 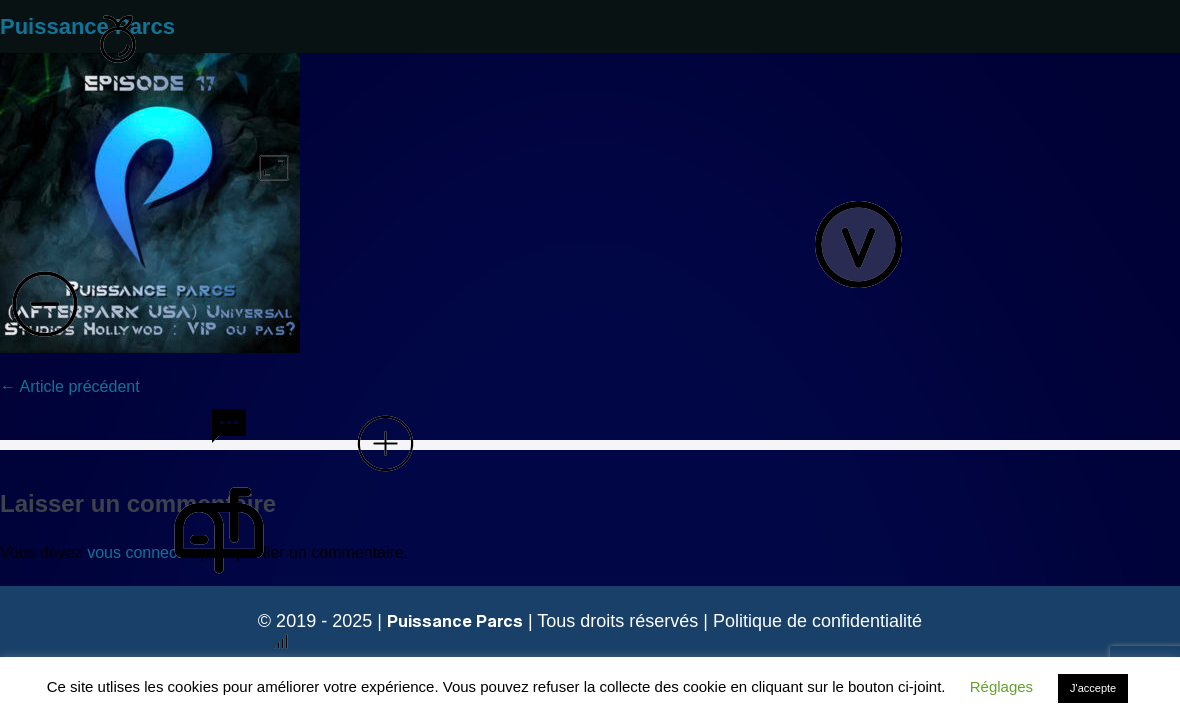 I want to click on remove an item from a list or cart, so click(x=45, y=304).